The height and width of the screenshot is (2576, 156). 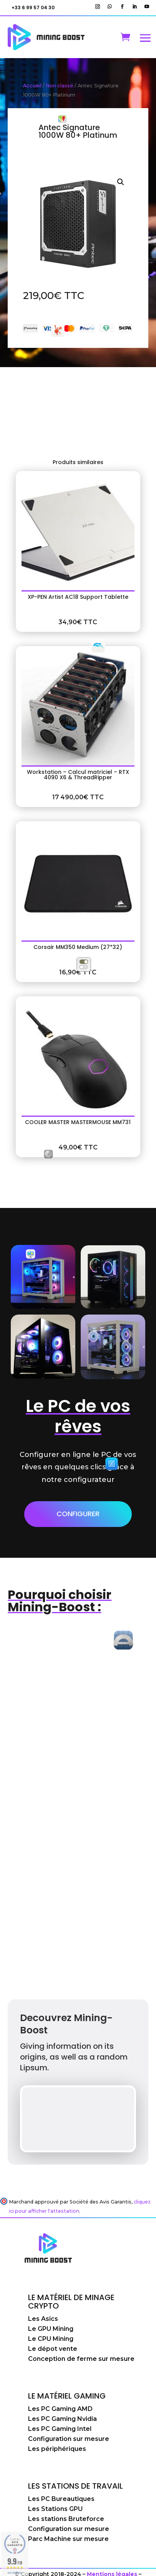 I want to click on open design or drafting application, so click(x=123, y=1640).